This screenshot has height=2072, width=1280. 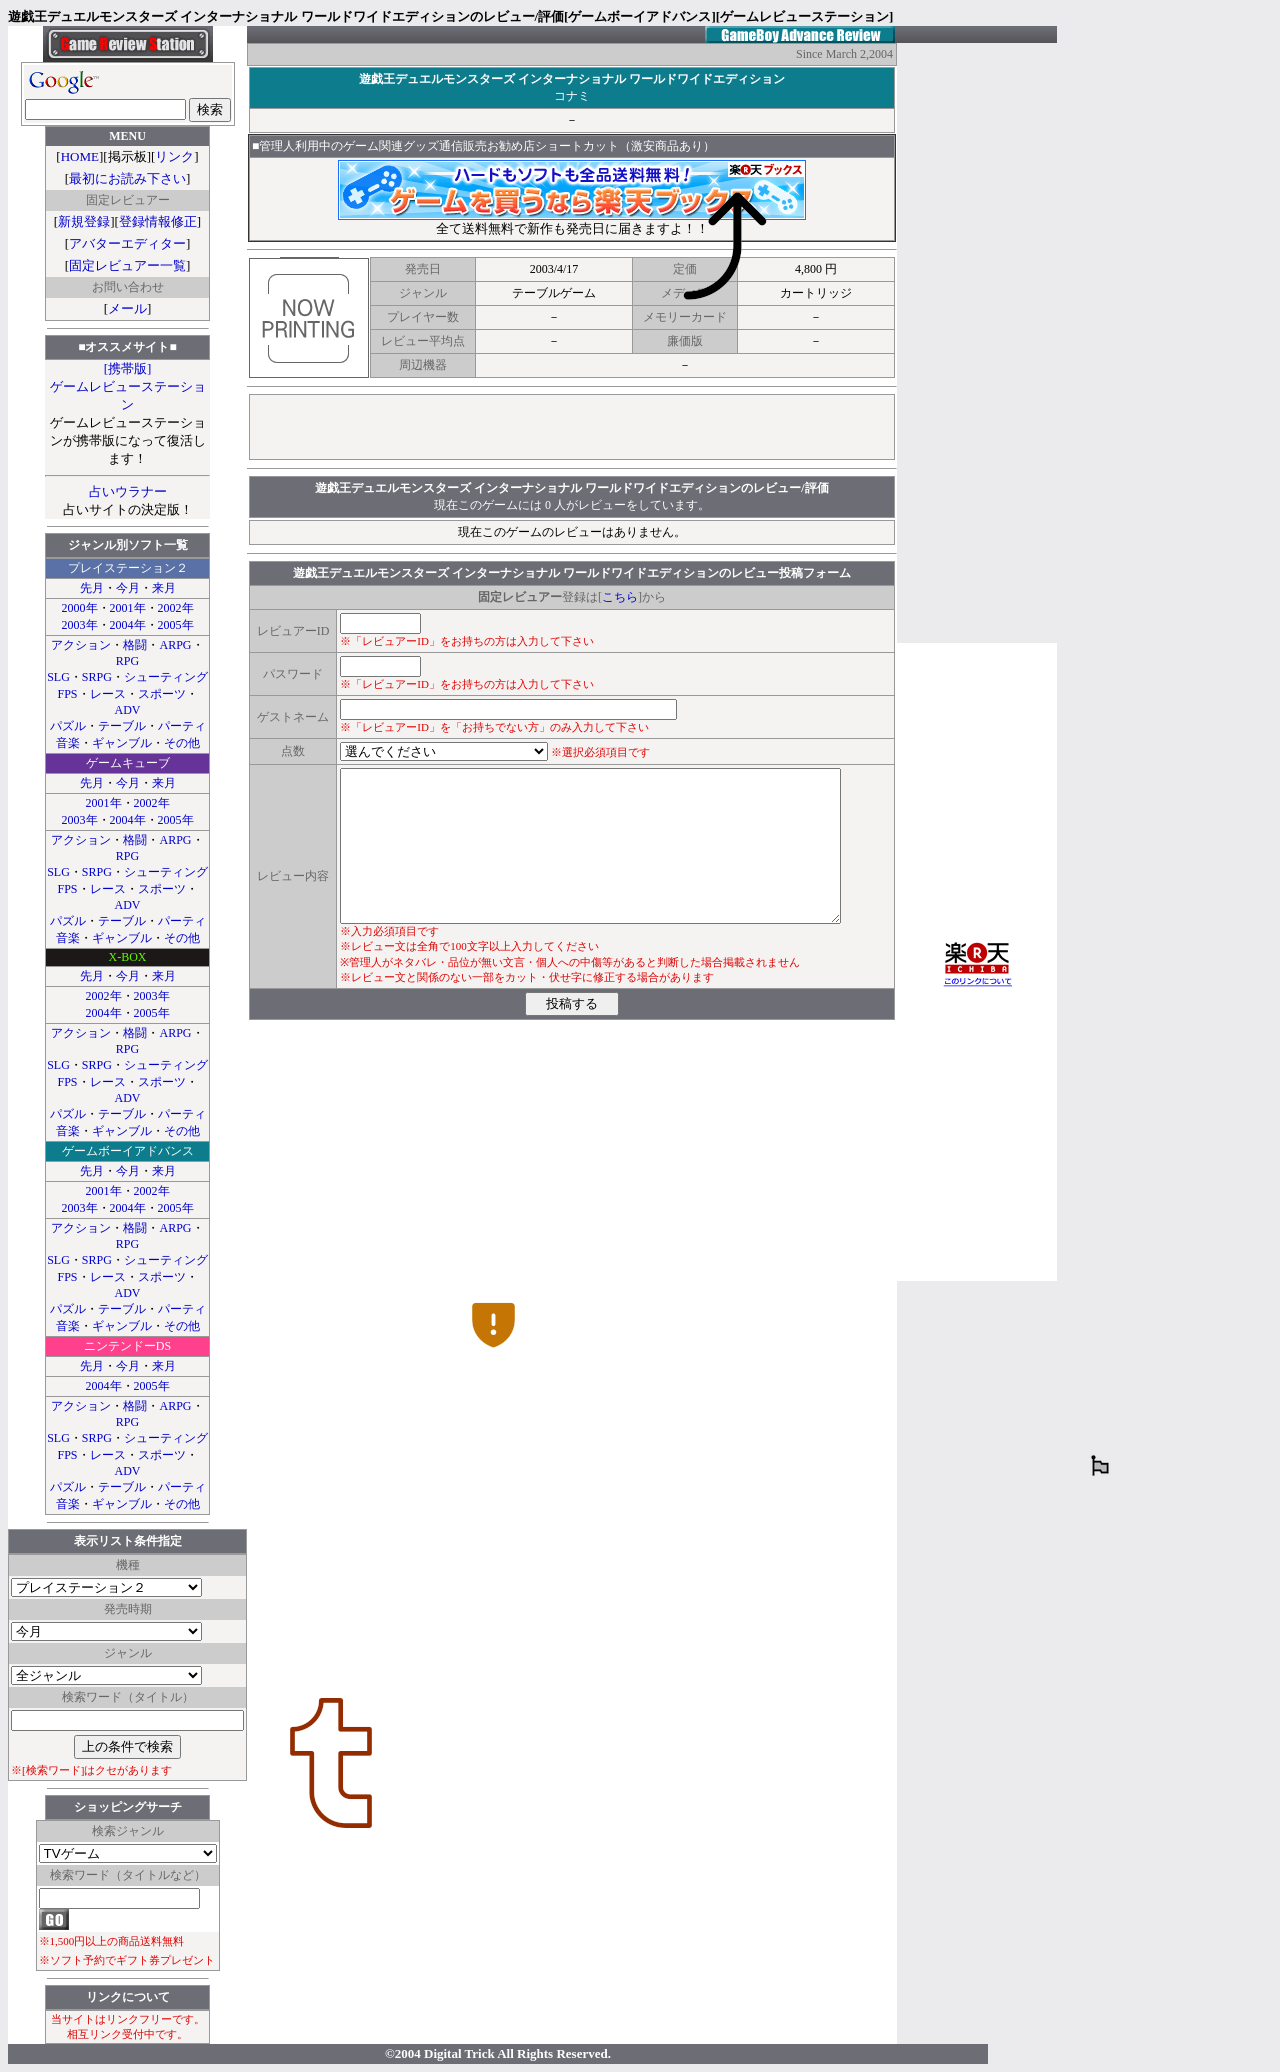 What do you see at coordinates (1100, 1466) in the screenshot?
I see `add a flag emoji to your message` at bounding box center [1100, 1466].